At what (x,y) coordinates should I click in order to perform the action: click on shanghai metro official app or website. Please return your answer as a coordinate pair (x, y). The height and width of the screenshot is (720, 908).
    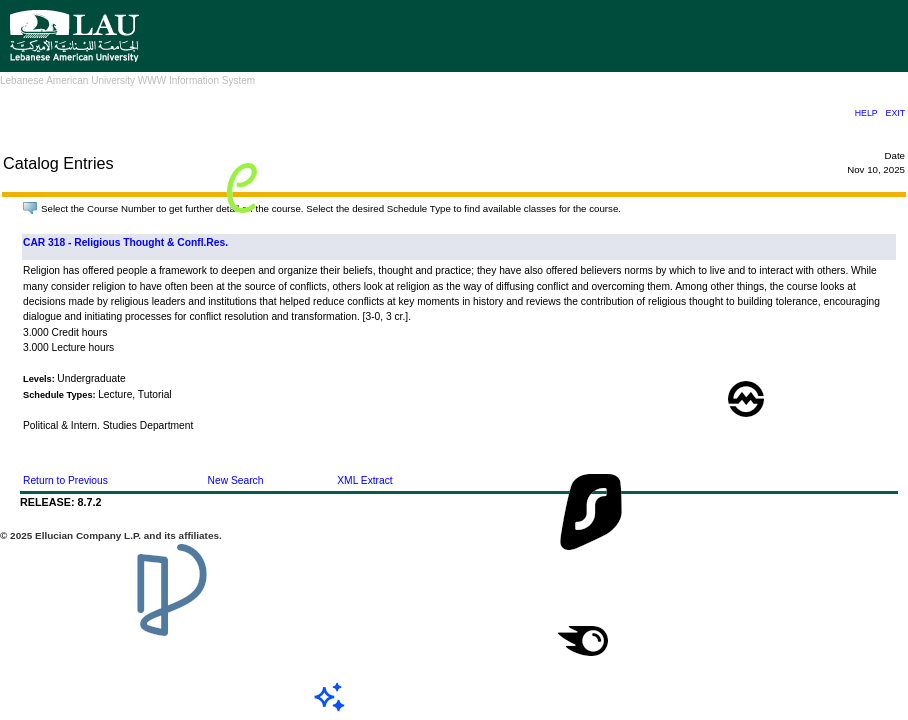
    Looking at the image, I should click on (746, 399).